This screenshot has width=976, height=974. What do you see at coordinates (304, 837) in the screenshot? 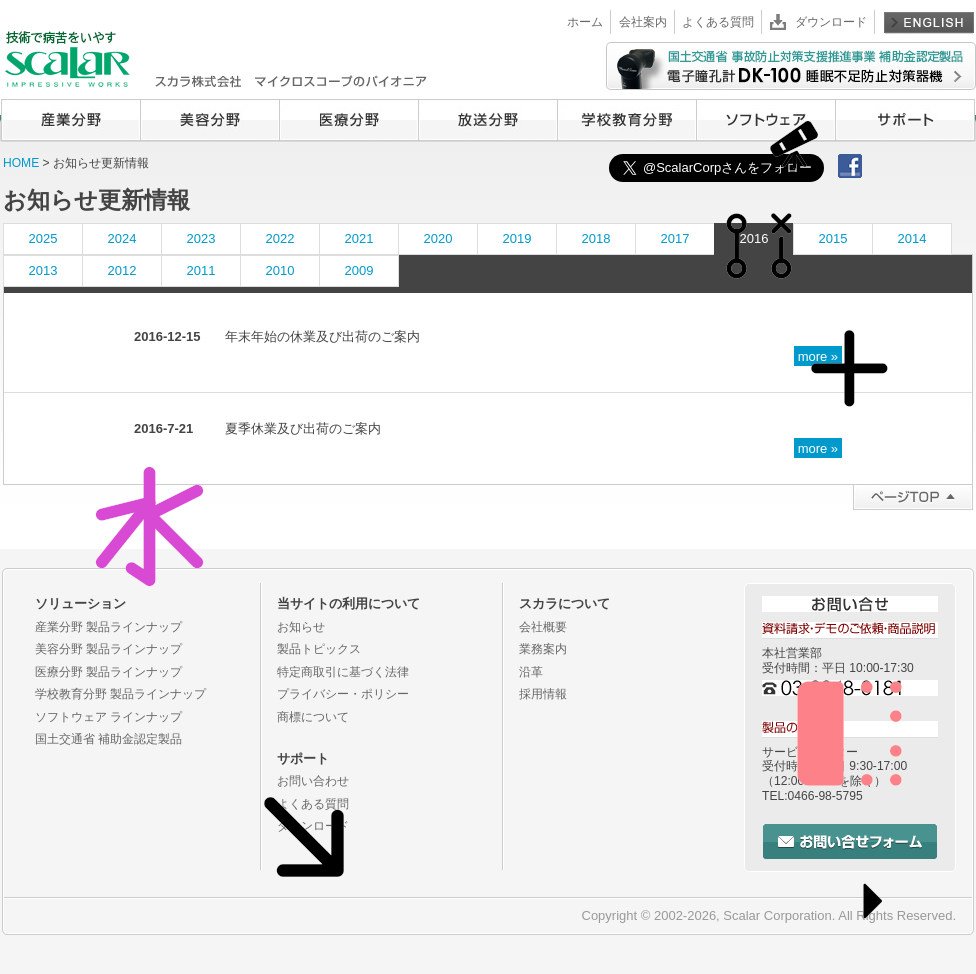
I see `navigate to the next item diagonally` at bounding box center [304, 837].